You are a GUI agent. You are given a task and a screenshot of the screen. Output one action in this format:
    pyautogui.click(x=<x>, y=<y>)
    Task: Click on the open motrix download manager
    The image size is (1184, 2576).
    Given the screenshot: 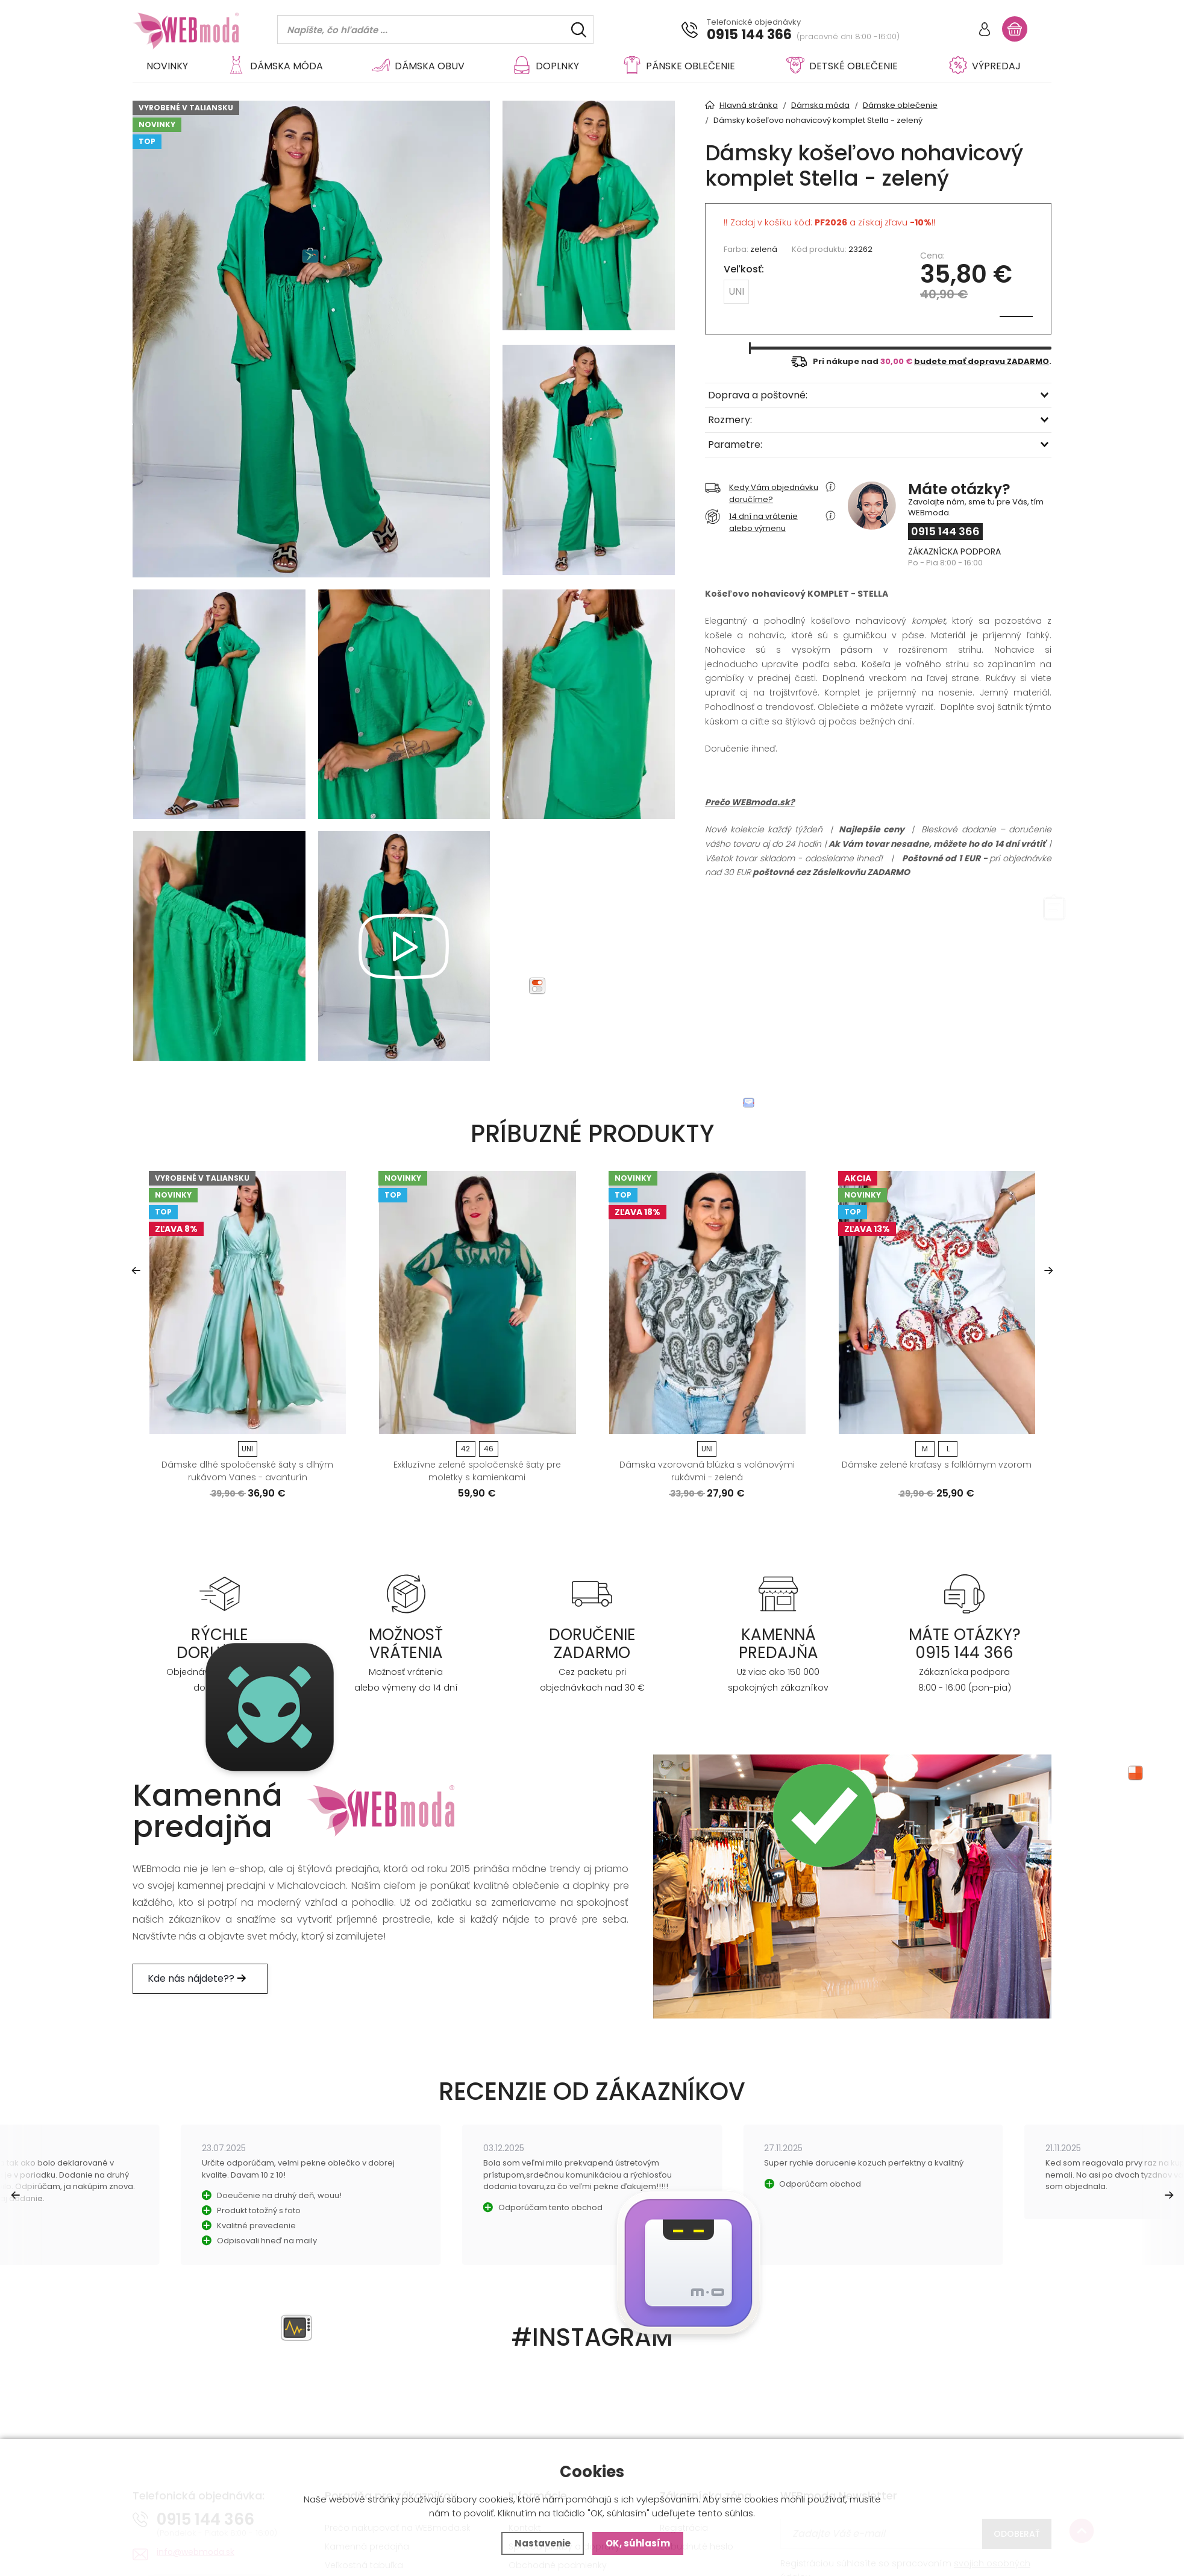 What is the action you would take?
    pyautogui.click(x=688, y=2263)
    